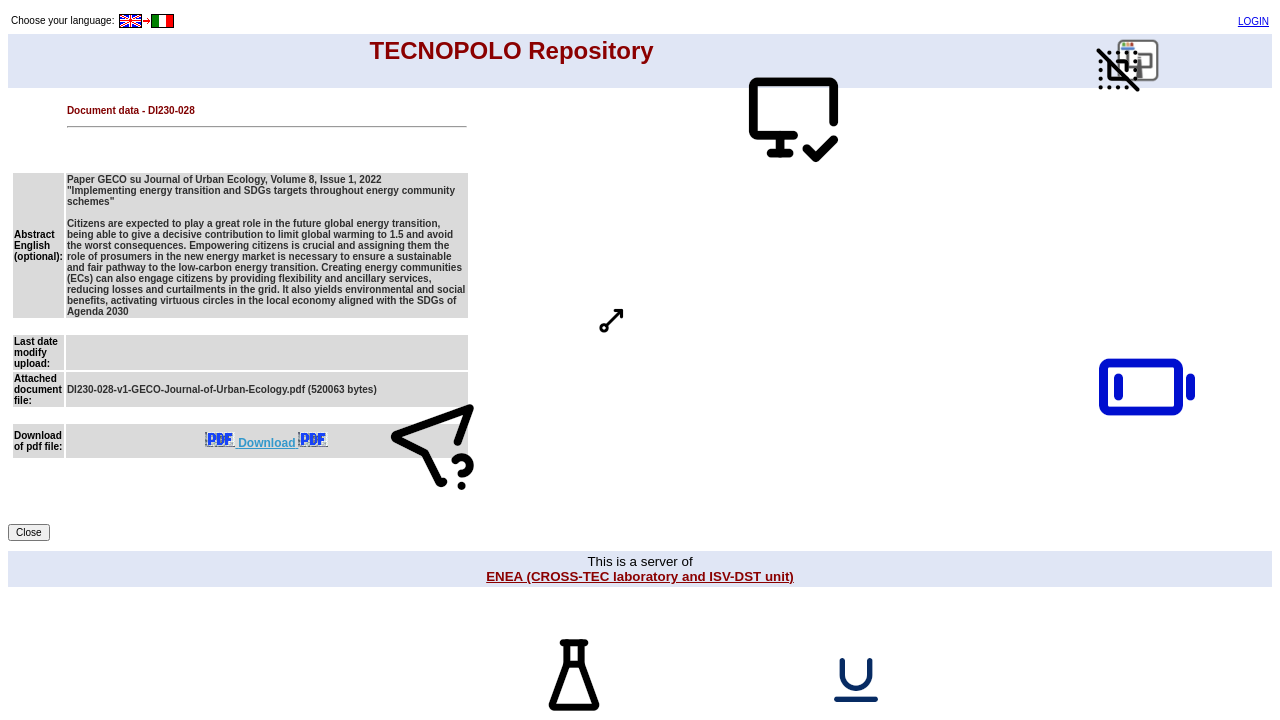  Describe the element at coordinates (574, 675) in the screenshot. I see `access science or laboratory features` at that location.